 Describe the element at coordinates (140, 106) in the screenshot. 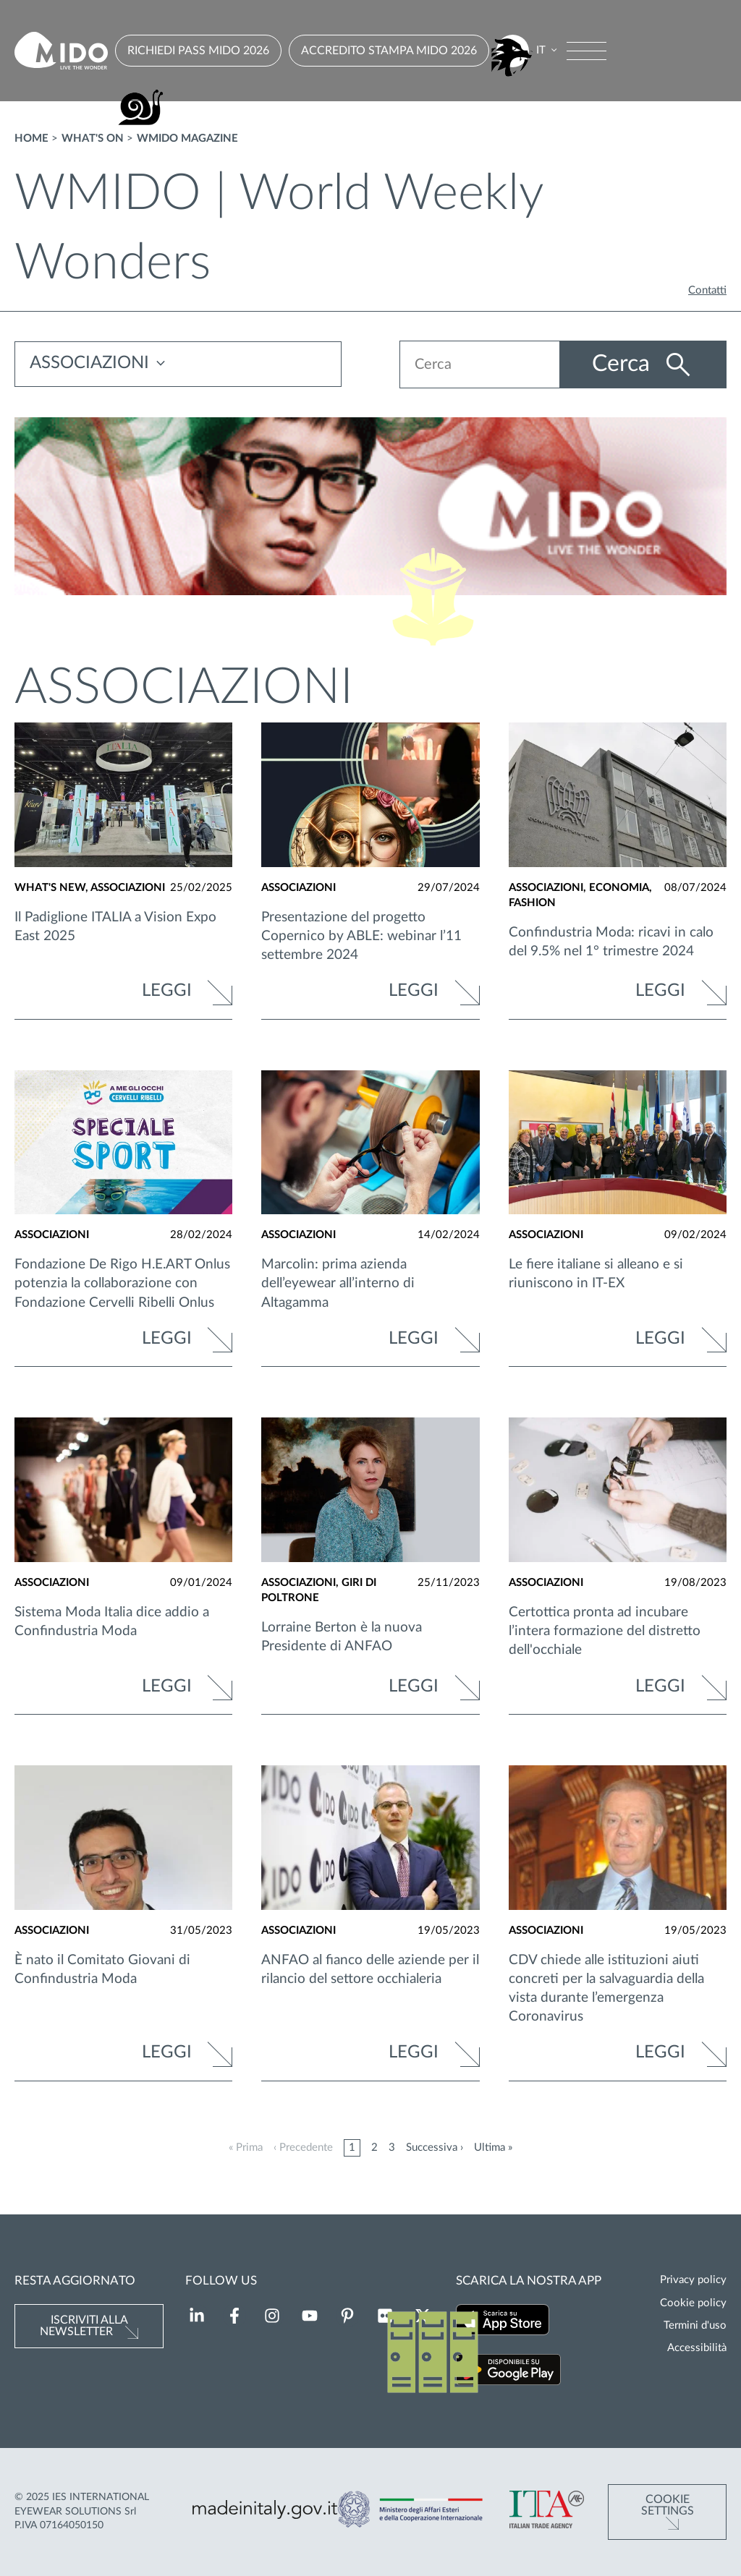

I see `indicates slow loading or processing speed` at that location.